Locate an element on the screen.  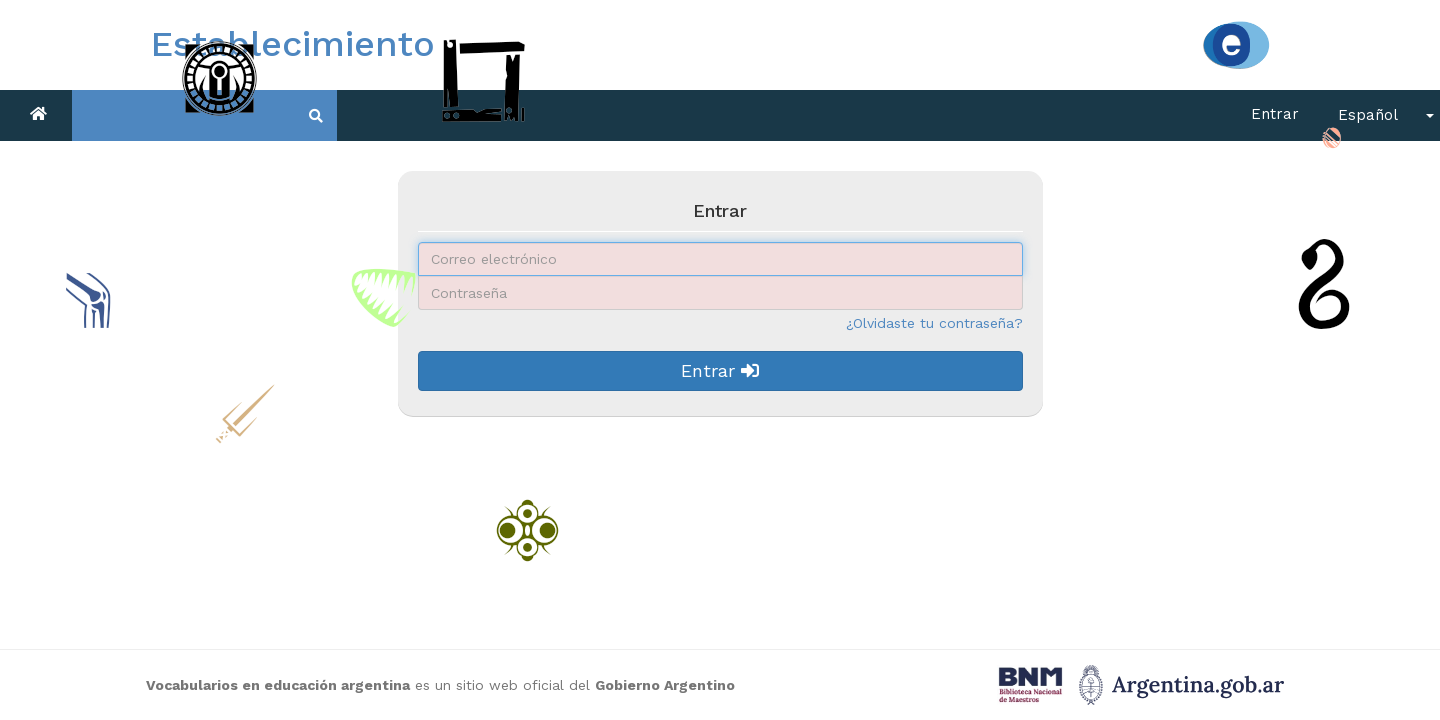
view knee or leg injury details is located at coordinates (93, 300).